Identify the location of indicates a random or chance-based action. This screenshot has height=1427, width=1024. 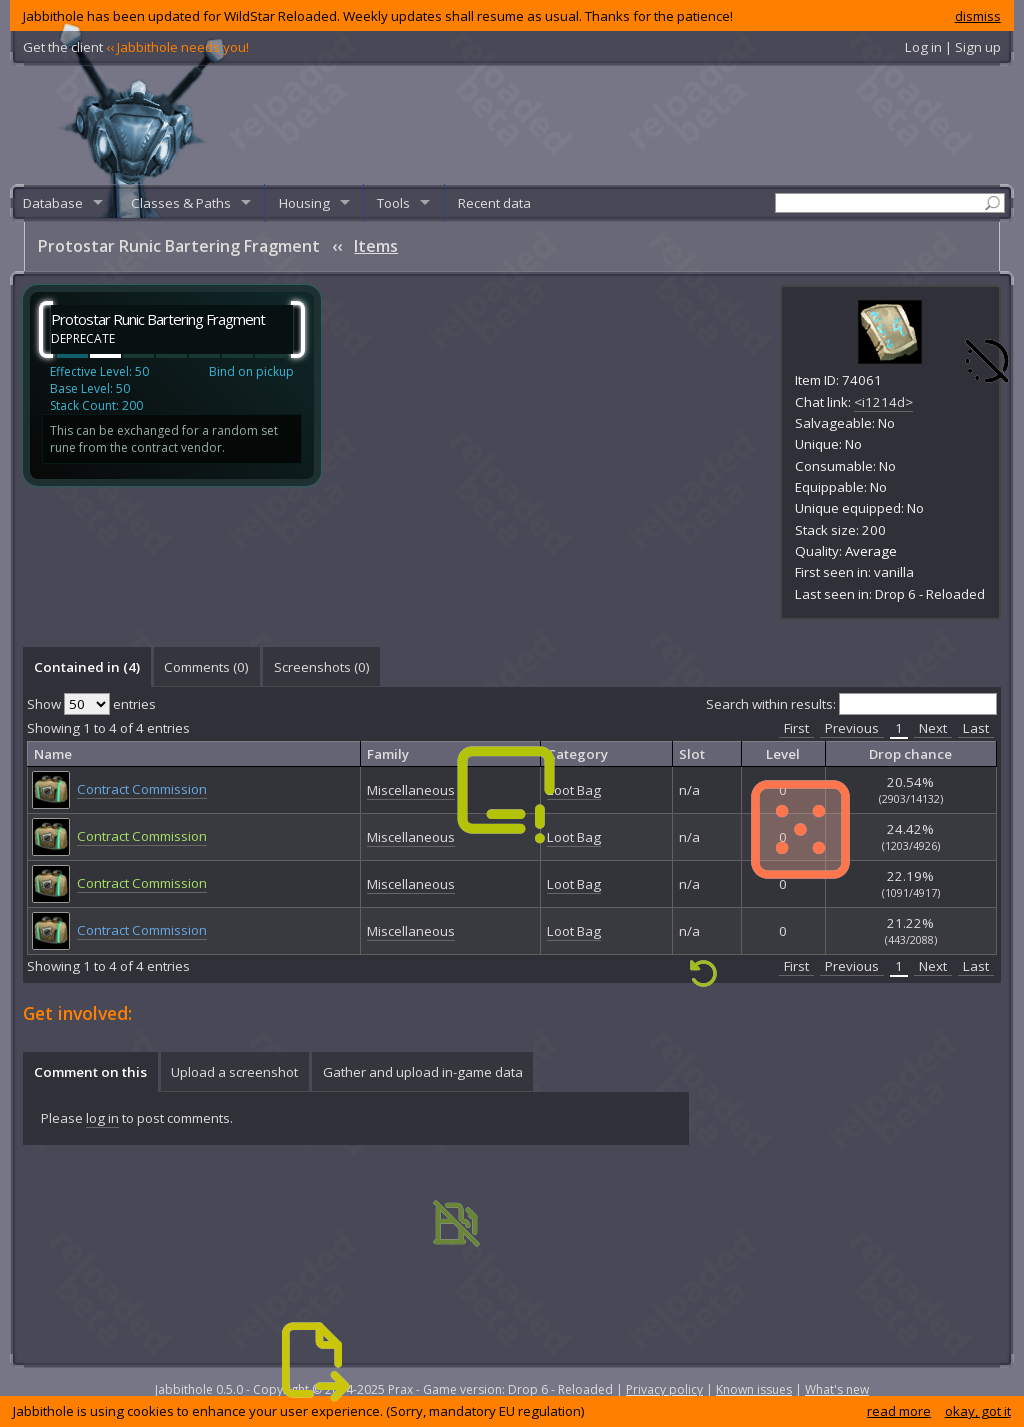
(800, 829).